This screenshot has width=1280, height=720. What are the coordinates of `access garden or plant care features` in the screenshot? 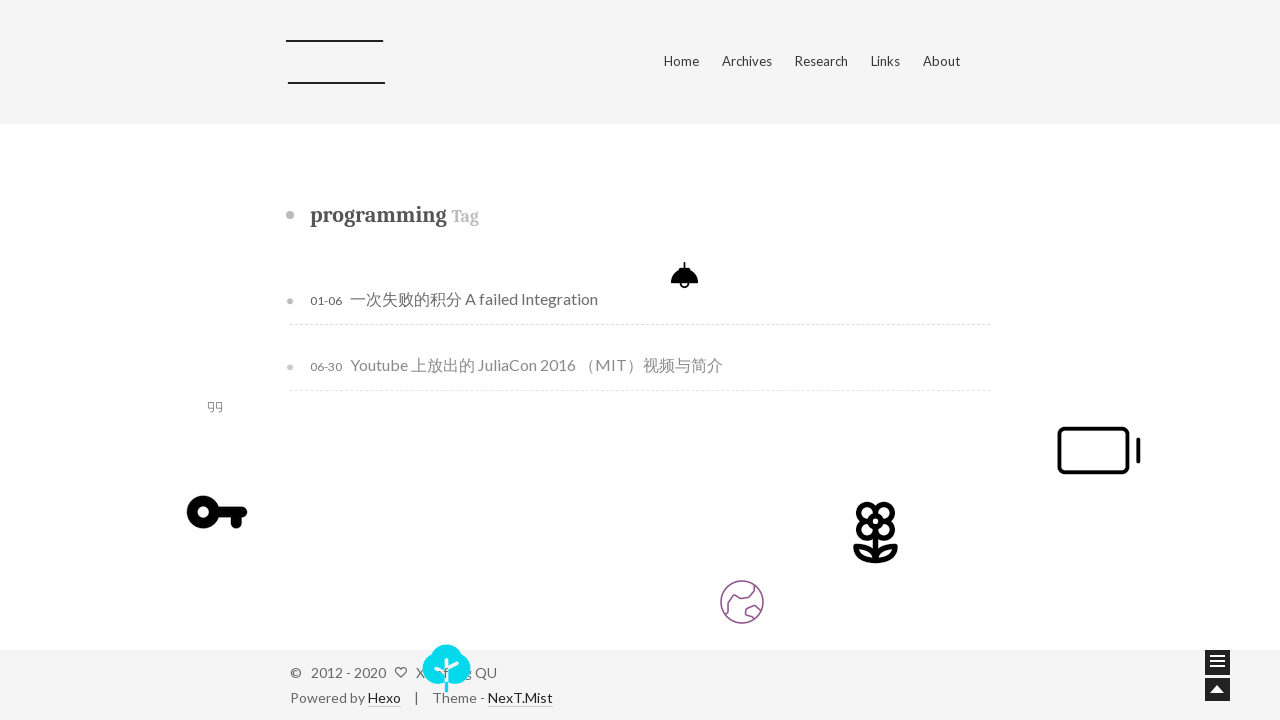 It's located at (875, 532).